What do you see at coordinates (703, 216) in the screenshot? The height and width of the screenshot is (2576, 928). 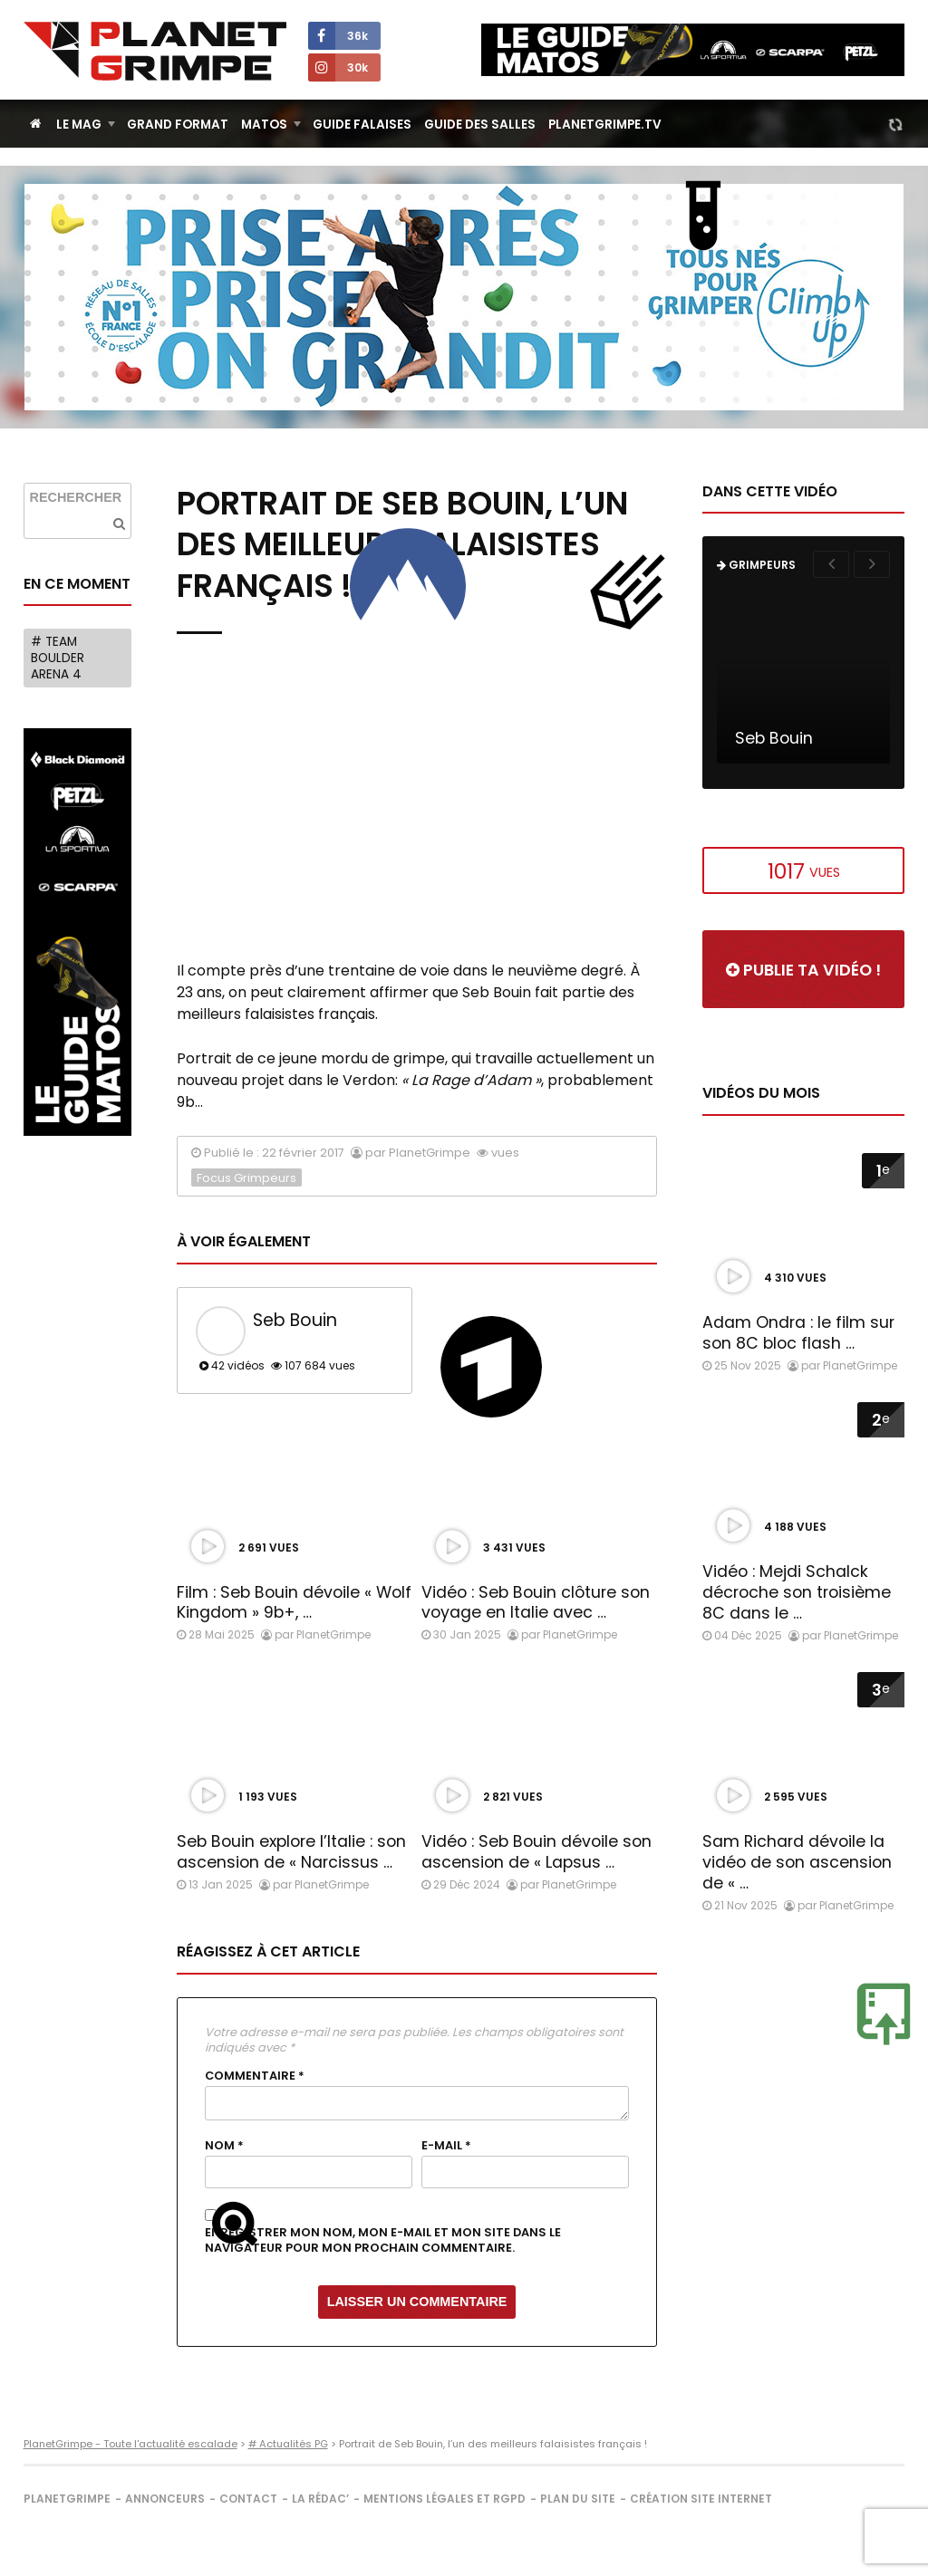 I see `access lab results or medical tests` at bounding box center [703, 216].